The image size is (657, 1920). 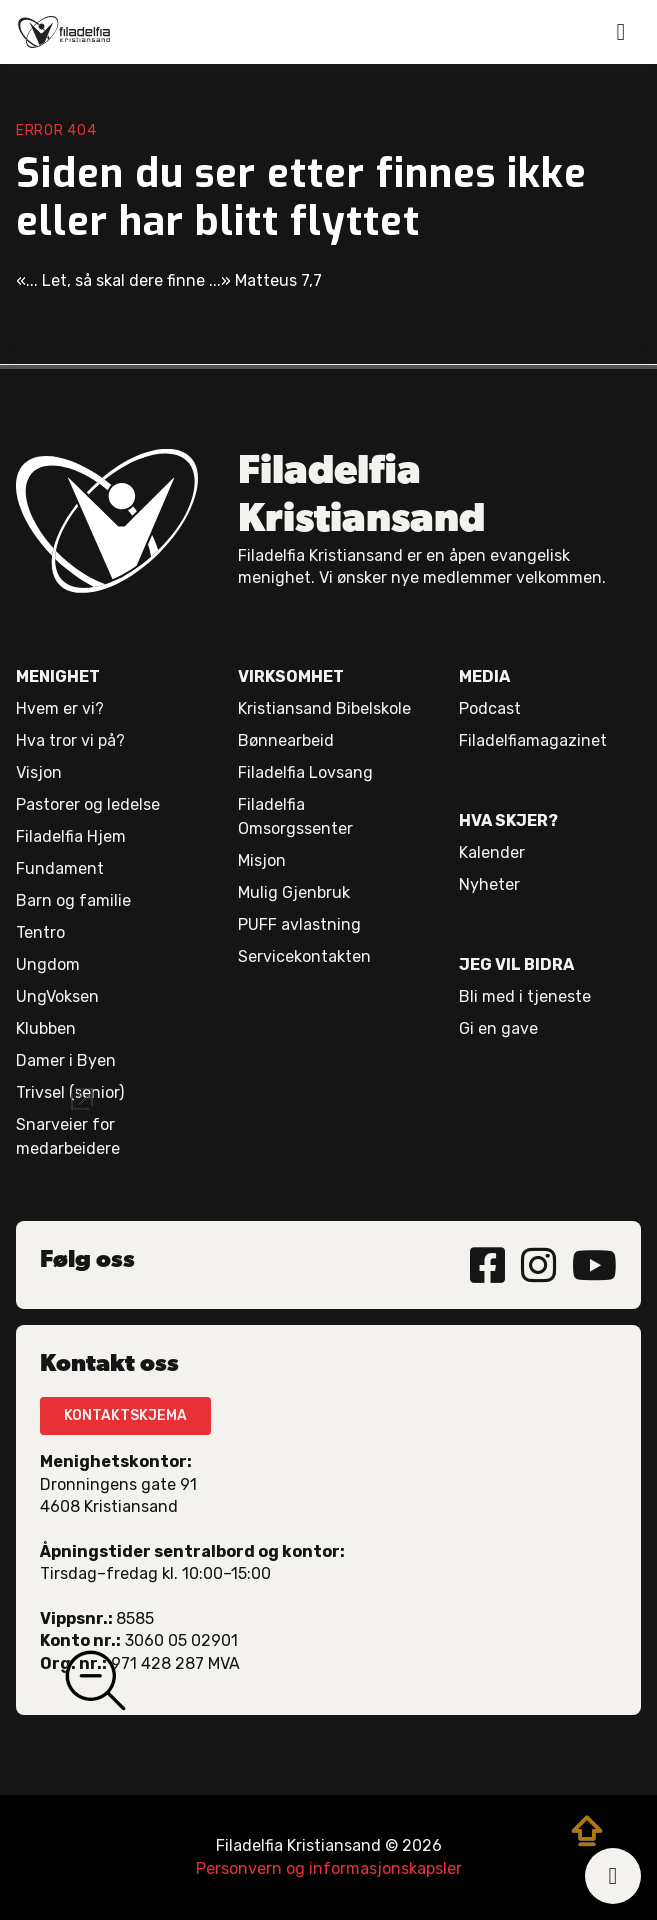 What do you see at coordinates (587, 1832) in the screenshot?
I see `upload a file or content` at bounding box center [587, 1832].